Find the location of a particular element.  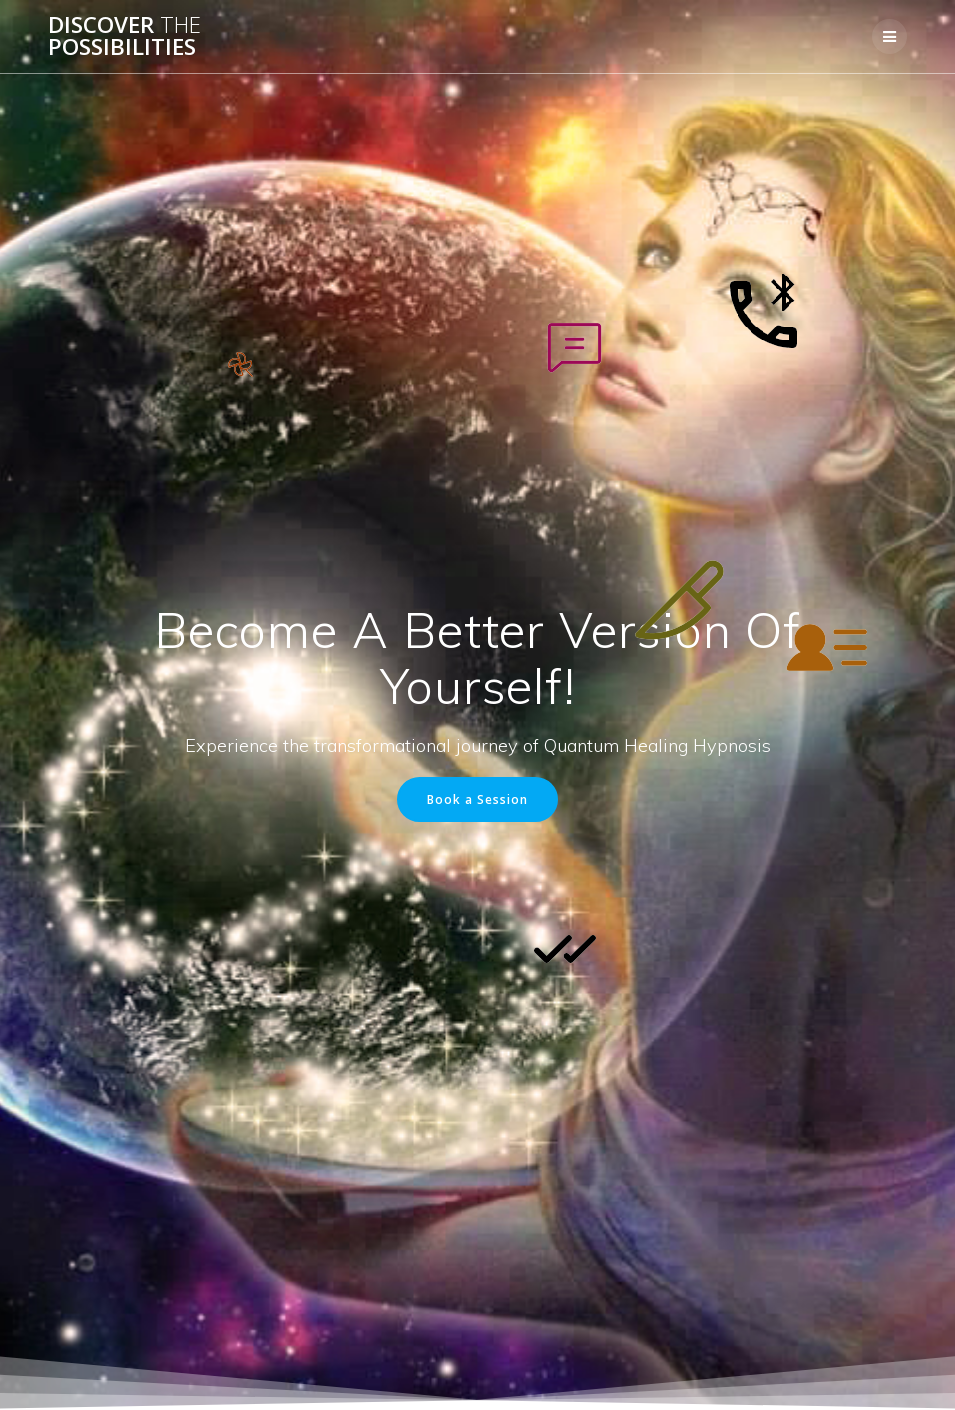

indicates multiple items selected or completed is located at coordinates (565, 950).